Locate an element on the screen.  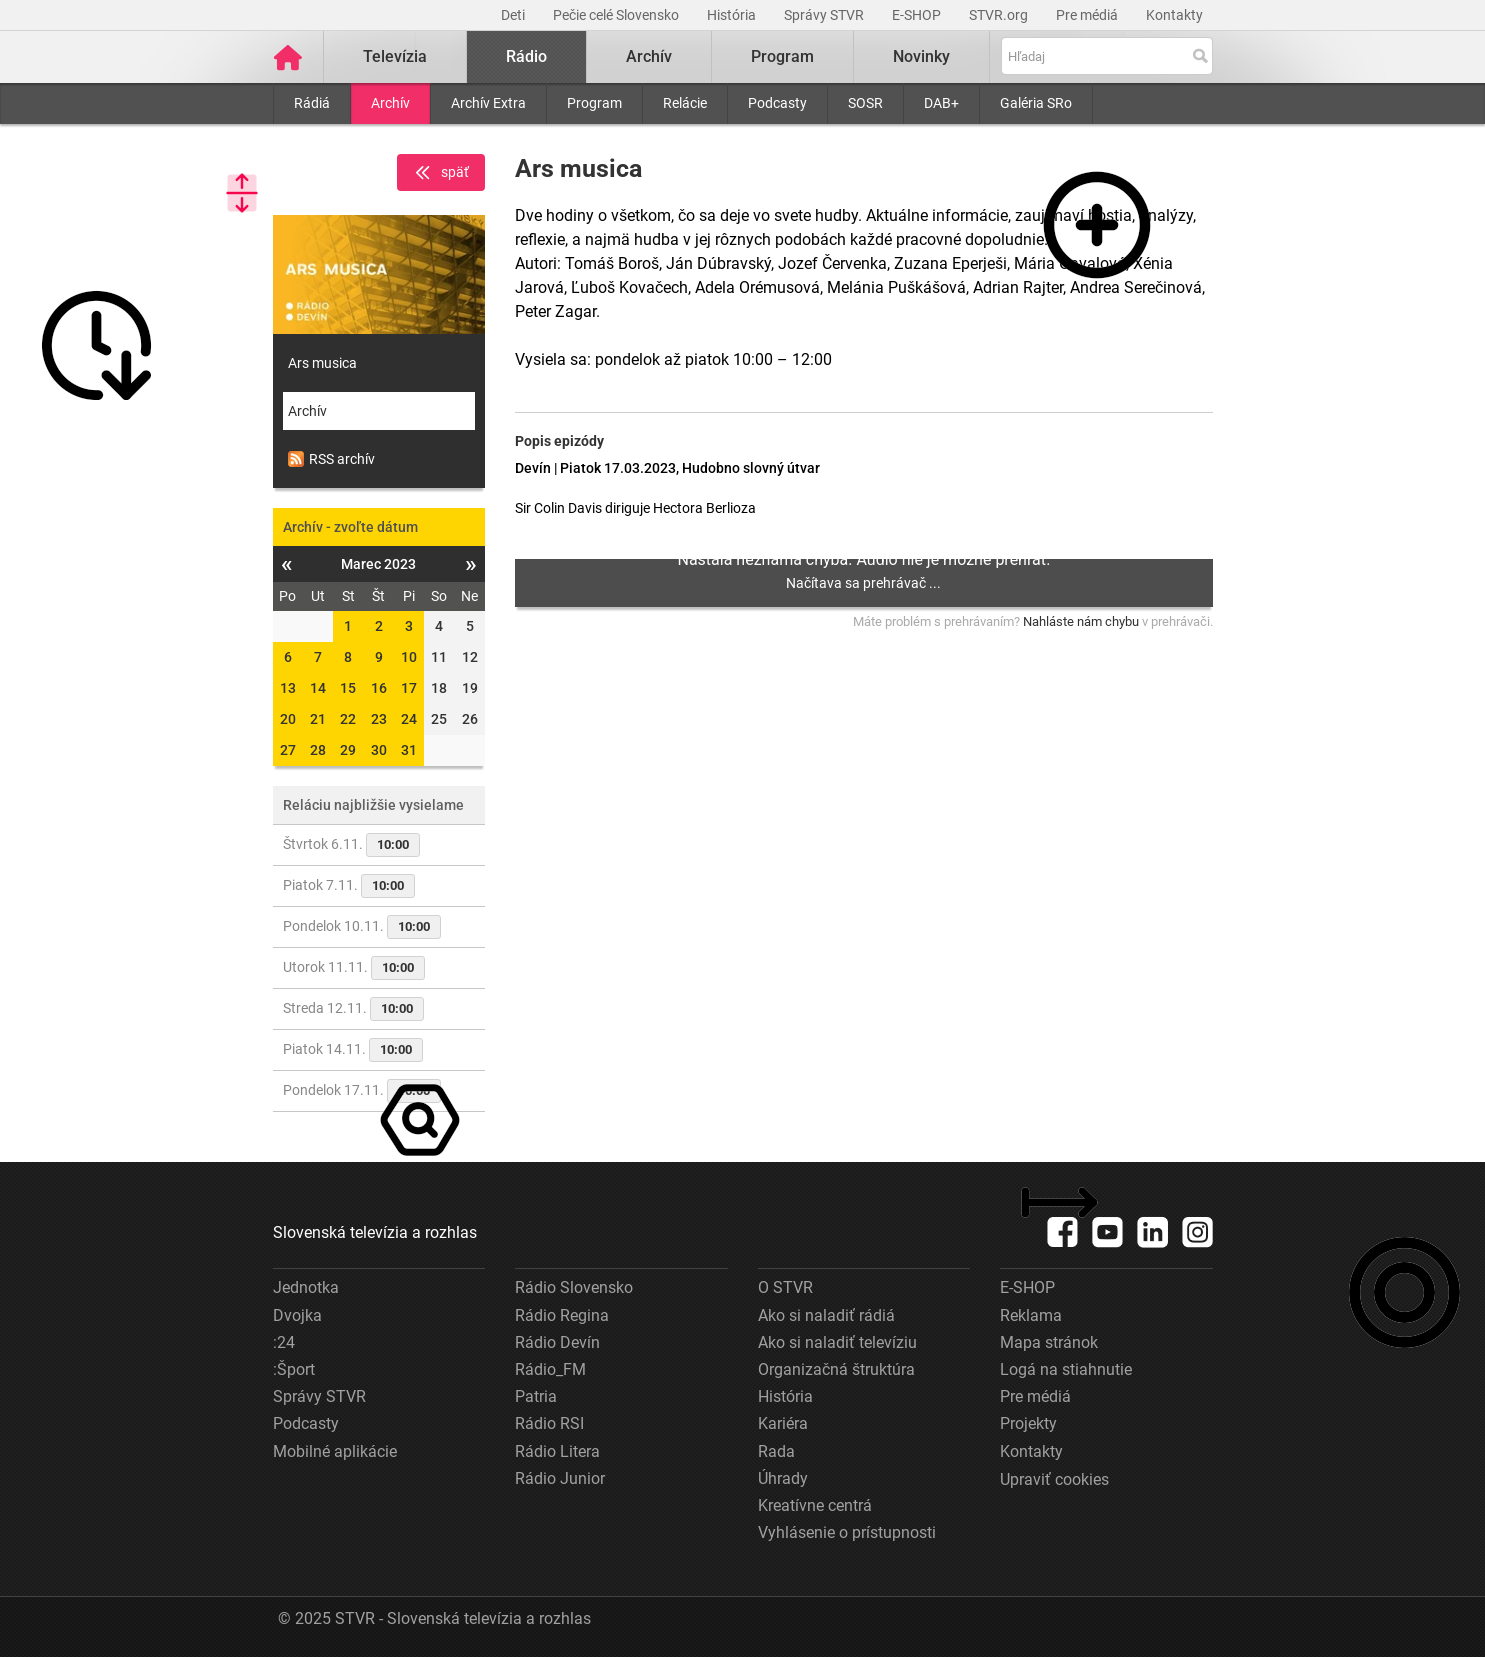
access Google BigQuery data warehouse is located at coordinates (420, 1120).